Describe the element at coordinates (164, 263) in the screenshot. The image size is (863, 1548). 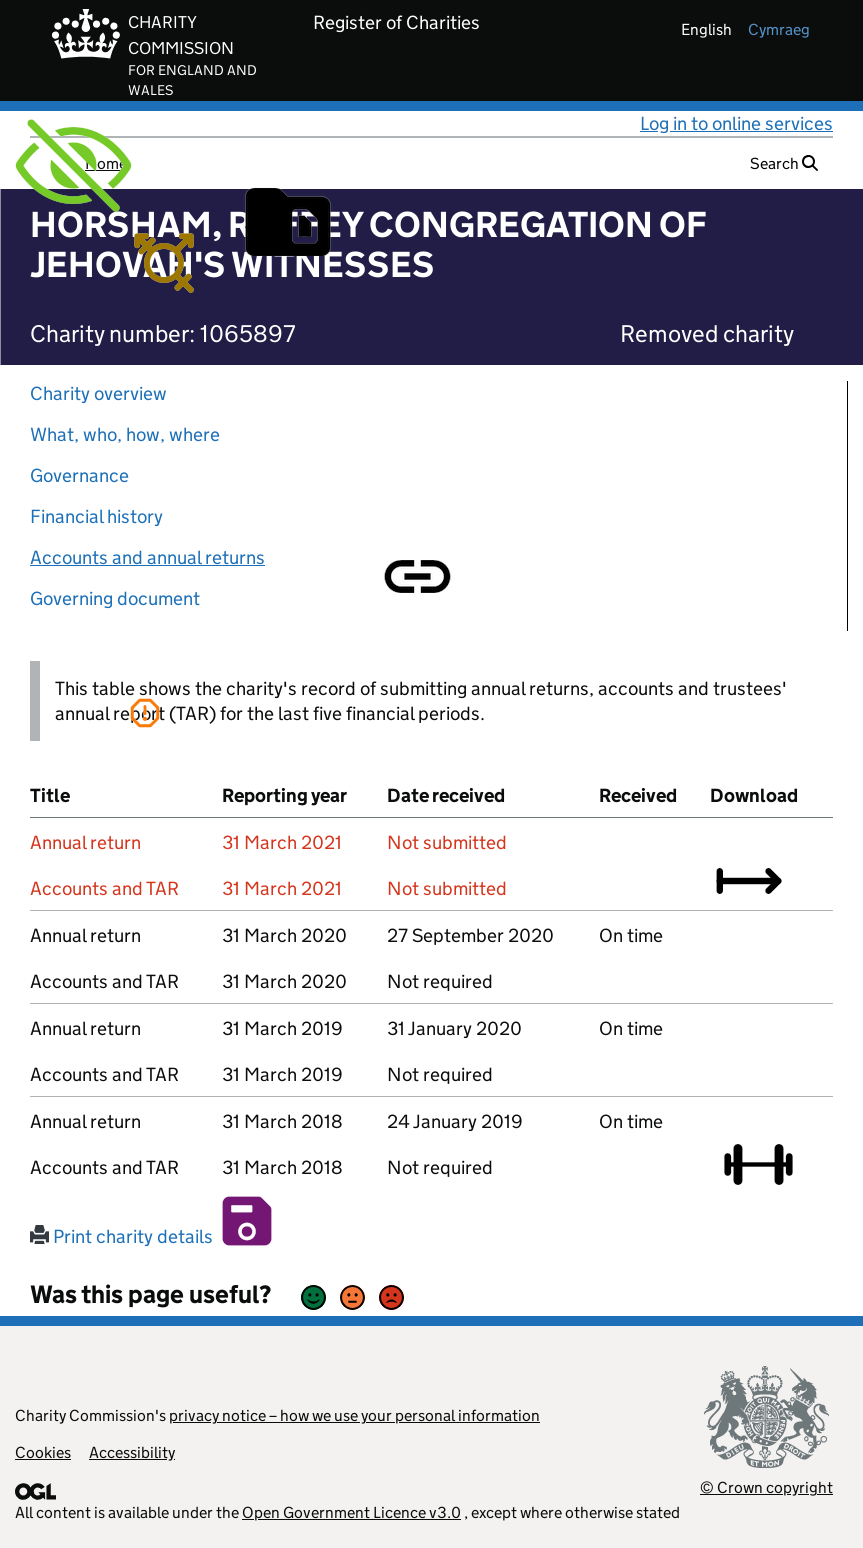
I see `indicates transgender identity option` at that location.